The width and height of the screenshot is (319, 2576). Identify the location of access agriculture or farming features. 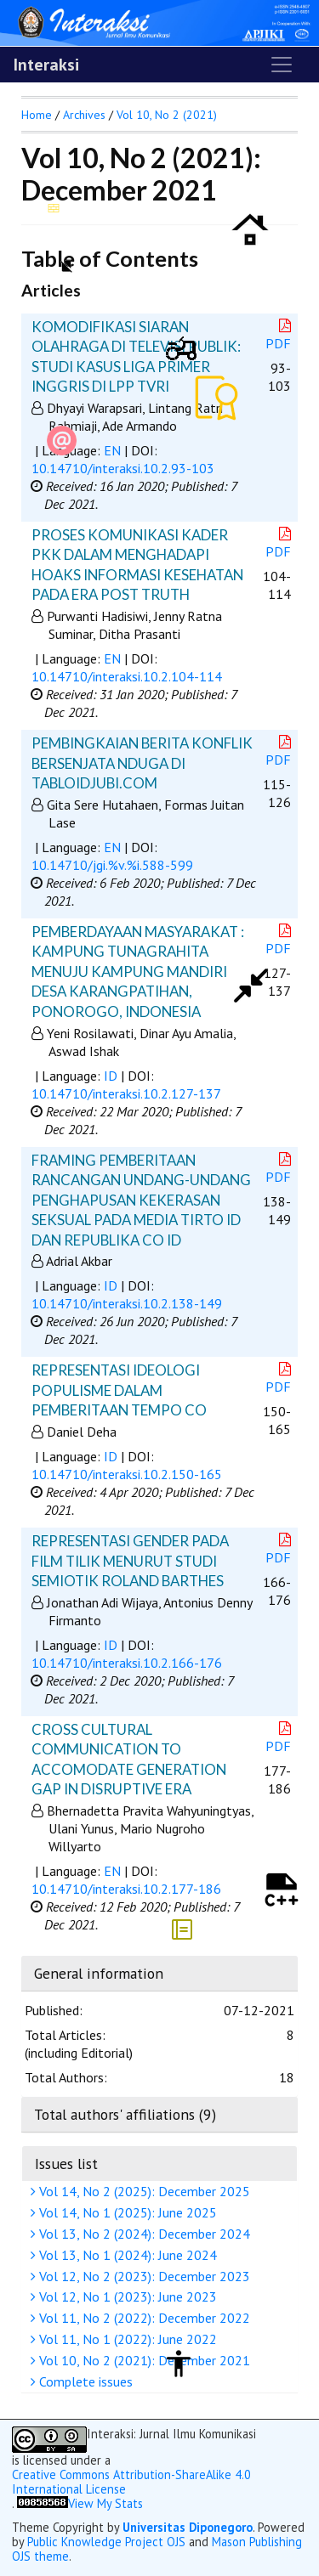
(181, 349).